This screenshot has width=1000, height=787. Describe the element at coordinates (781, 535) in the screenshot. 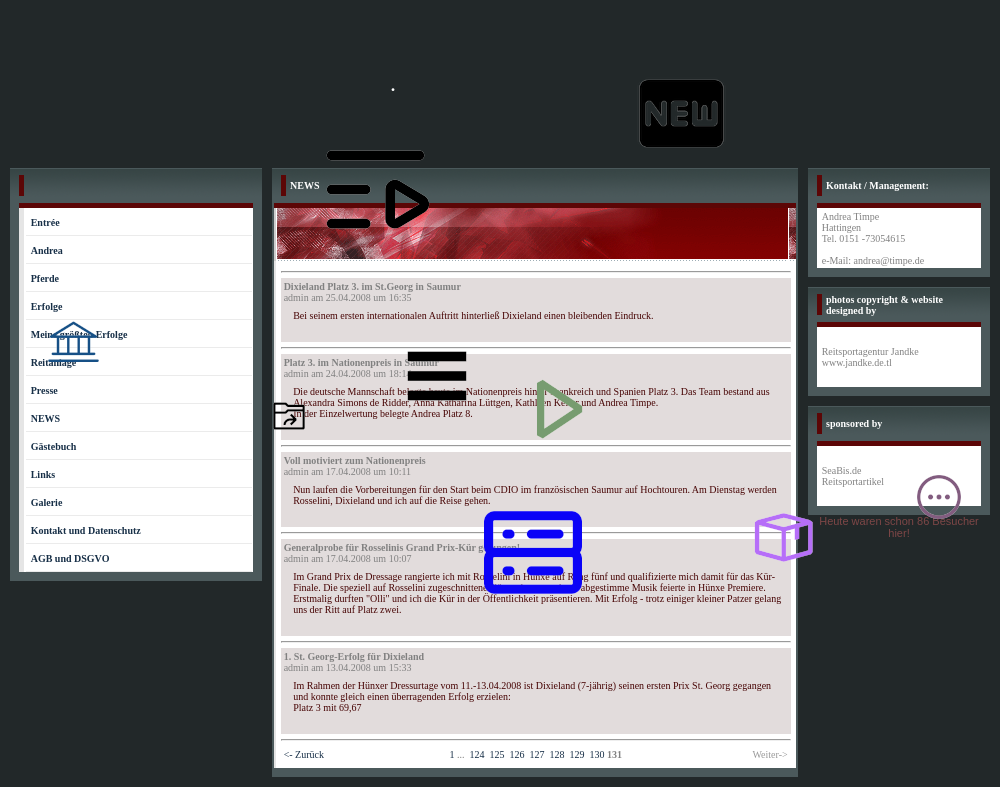

I see `view package or module contents` at that location.